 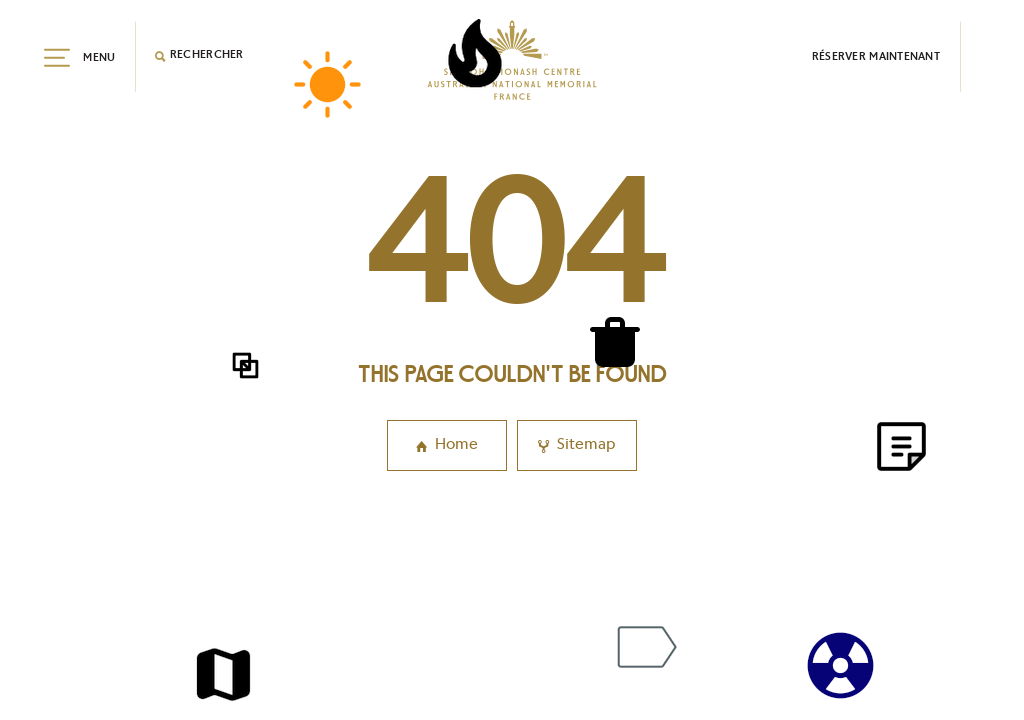 I want to click on locate nearby fire stations or emergency services, so click(x=475, y=54).